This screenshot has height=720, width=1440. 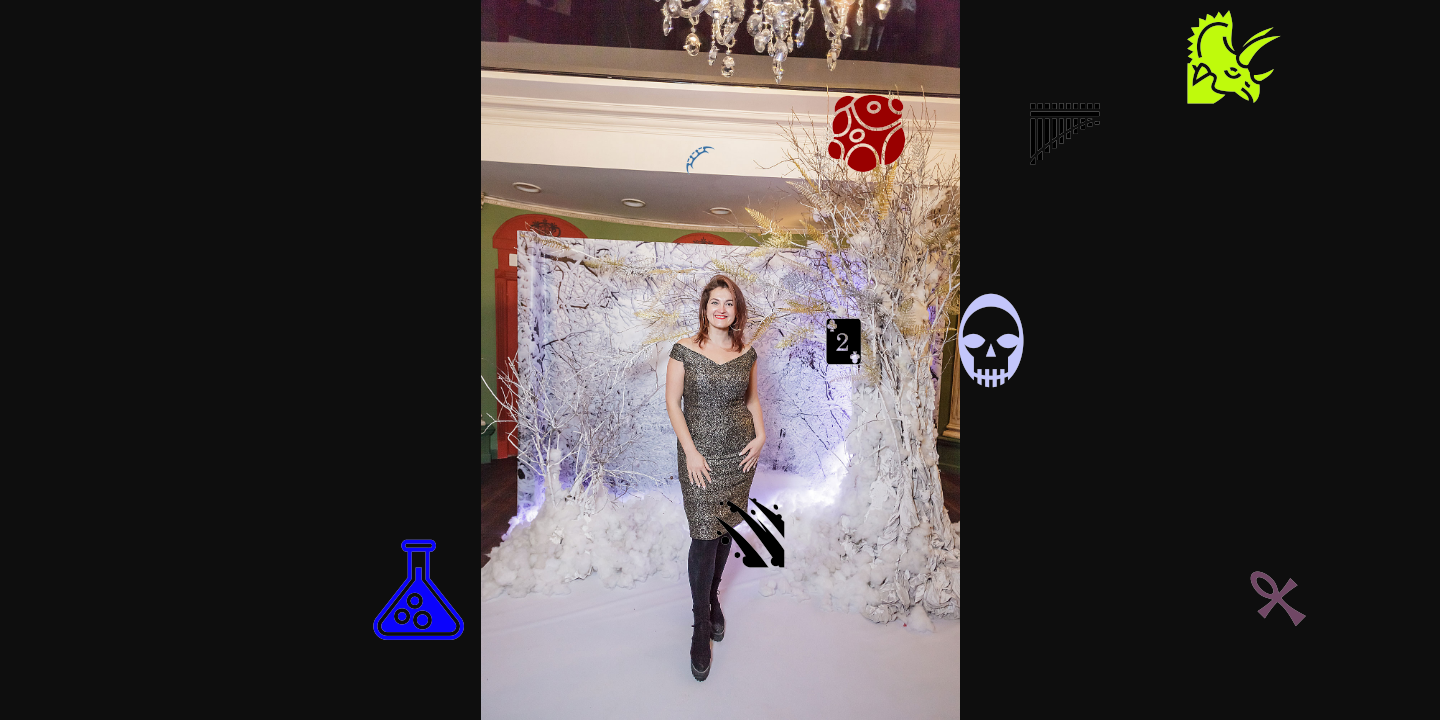 I want to click on indicates a health condition or medical alert, so click(x=866, y=133).